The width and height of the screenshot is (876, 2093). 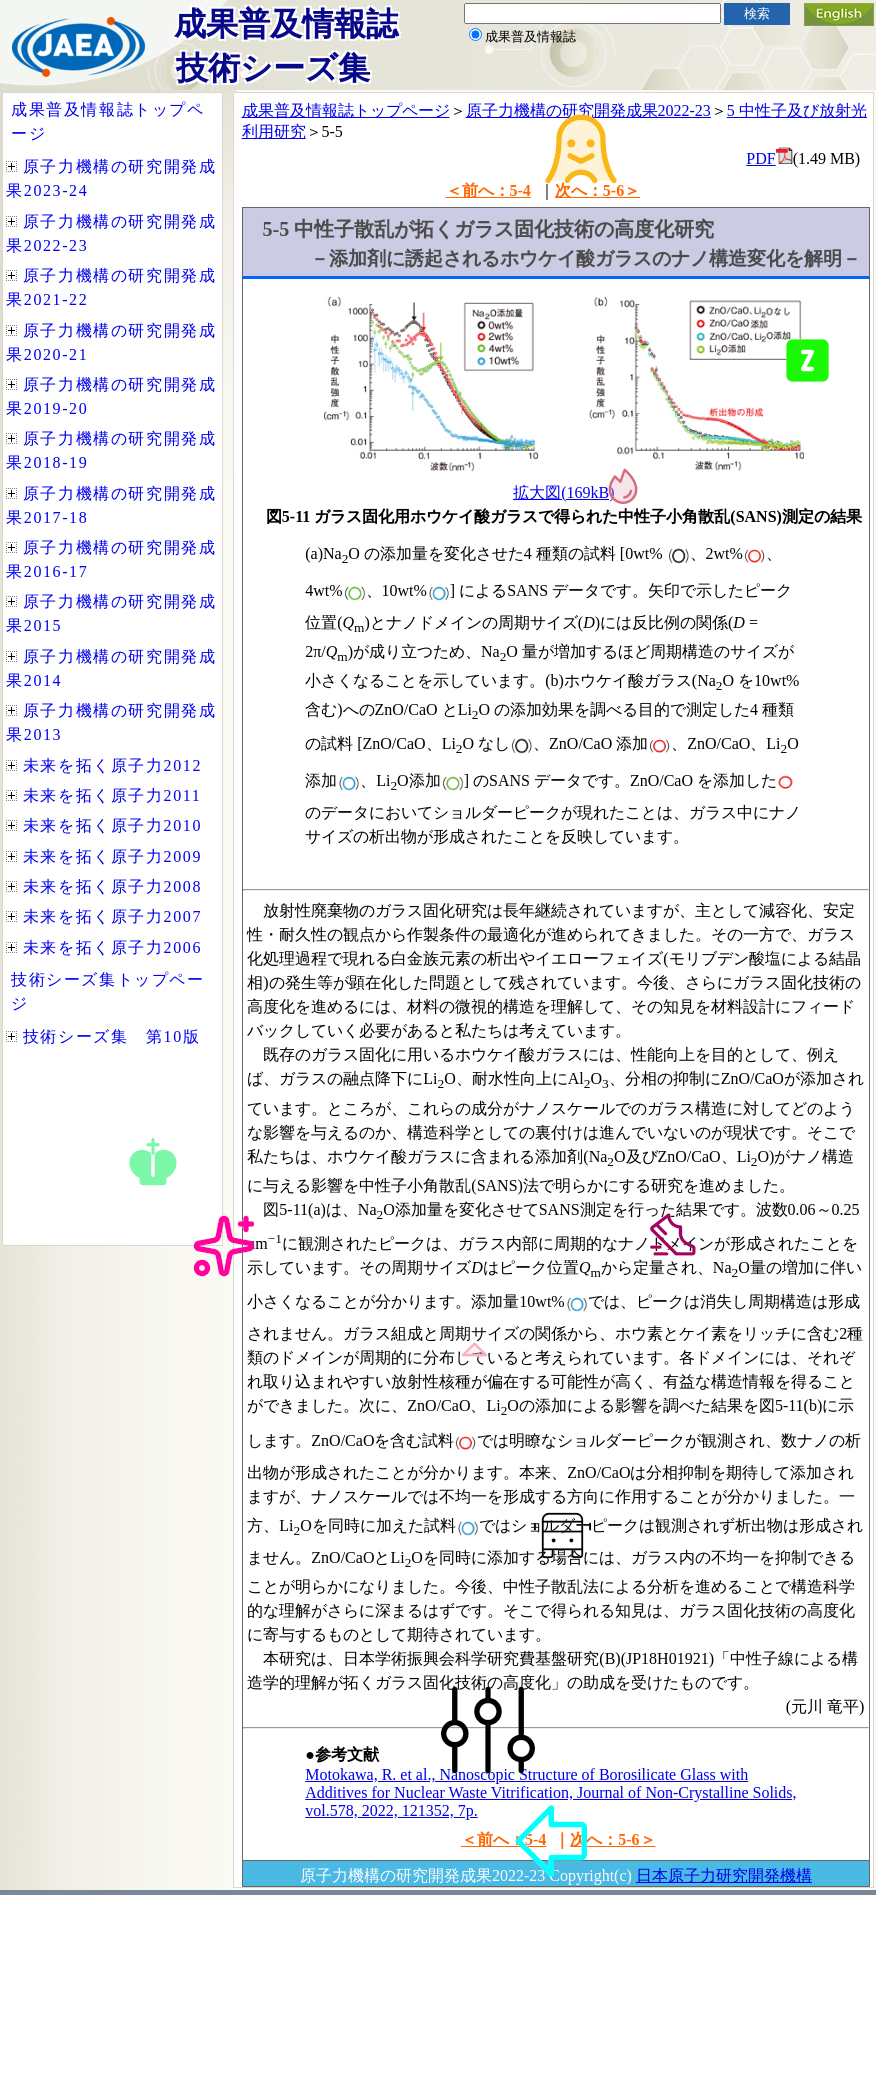 I want to click on represents the letter Z in a keyboard or text input, so click(x=807, y=360).